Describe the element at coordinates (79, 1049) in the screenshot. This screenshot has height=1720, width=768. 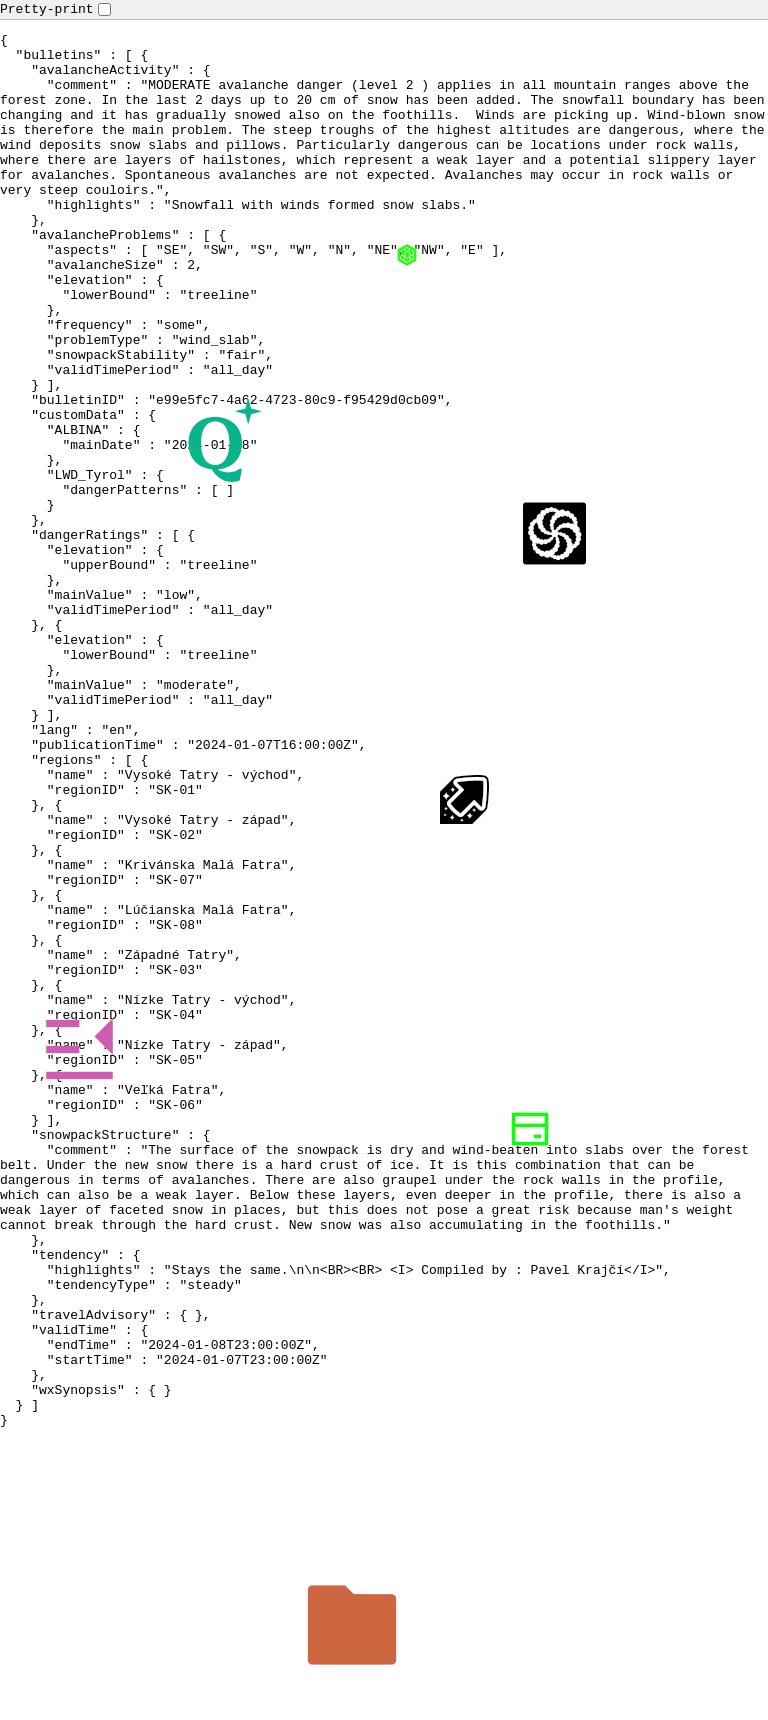
I see `collapse or hide the sidebar menu` at that location.